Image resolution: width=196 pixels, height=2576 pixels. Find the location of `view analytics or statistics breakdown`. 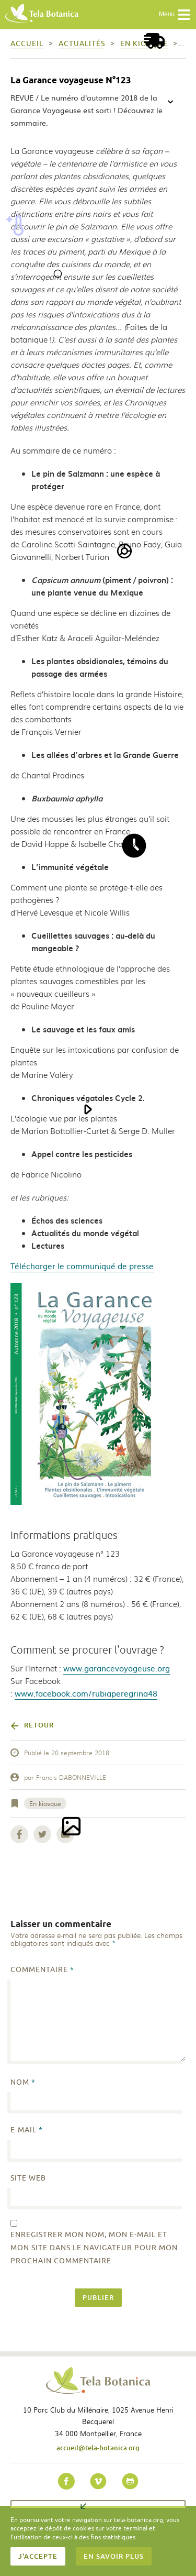

view analytics or statistics breakdown is located at coordinates (124, 551).